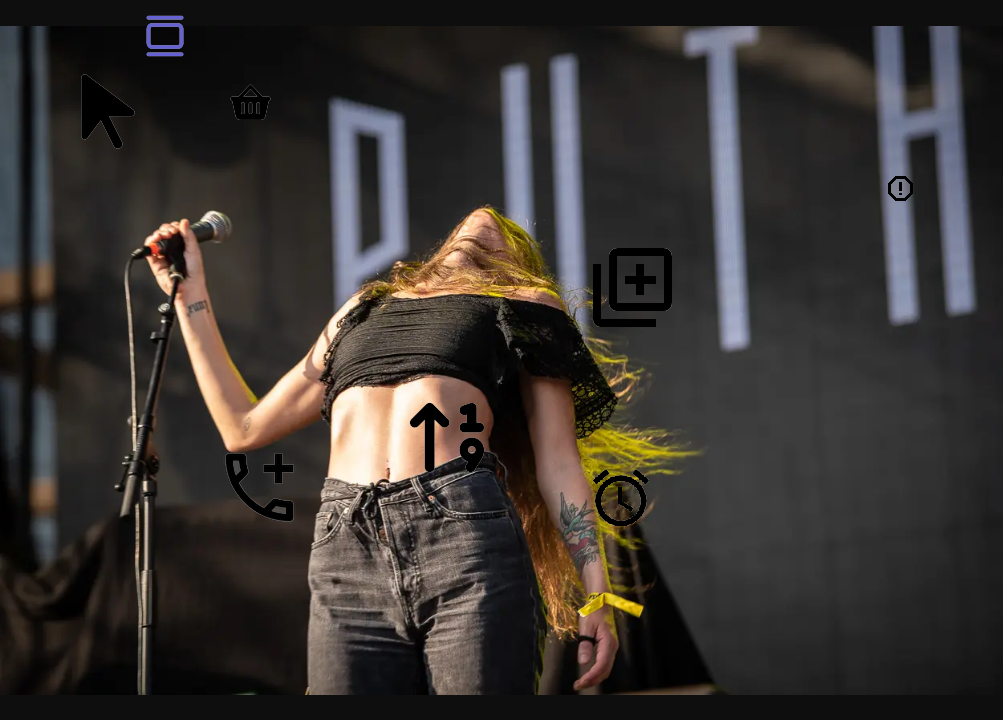 Image resolution: width=1003 pixels, height=720 pixels. Describe the element at coordinates (449, 437) in the screenshot. I see `sort numerically in ascending order` at that location.